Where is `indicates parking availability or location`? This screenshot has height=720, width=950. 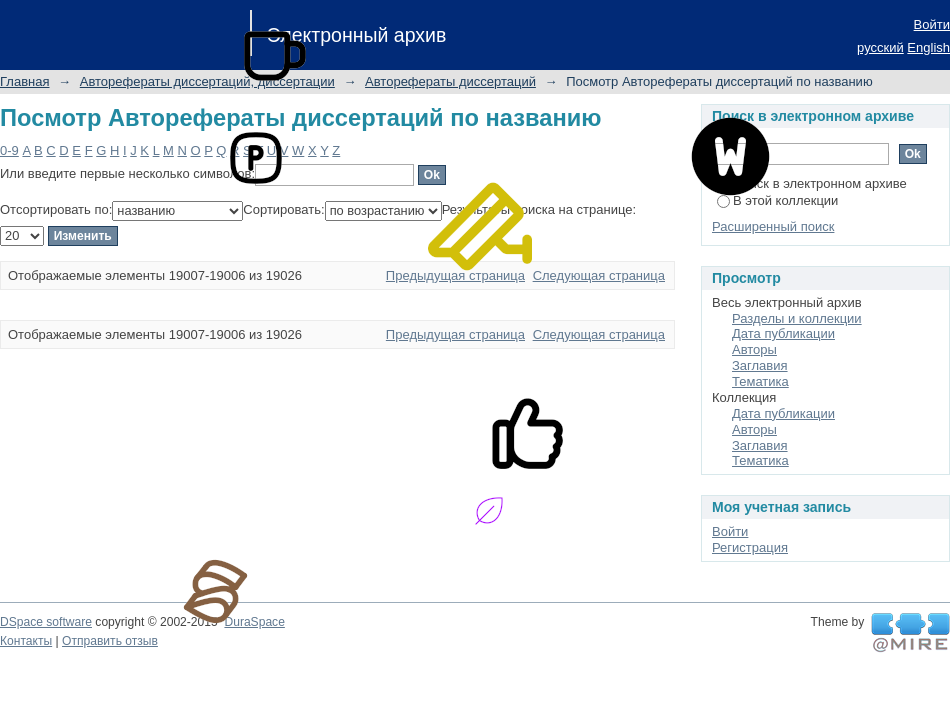 indicates parking availability or location is located at coordinates (256, 158).